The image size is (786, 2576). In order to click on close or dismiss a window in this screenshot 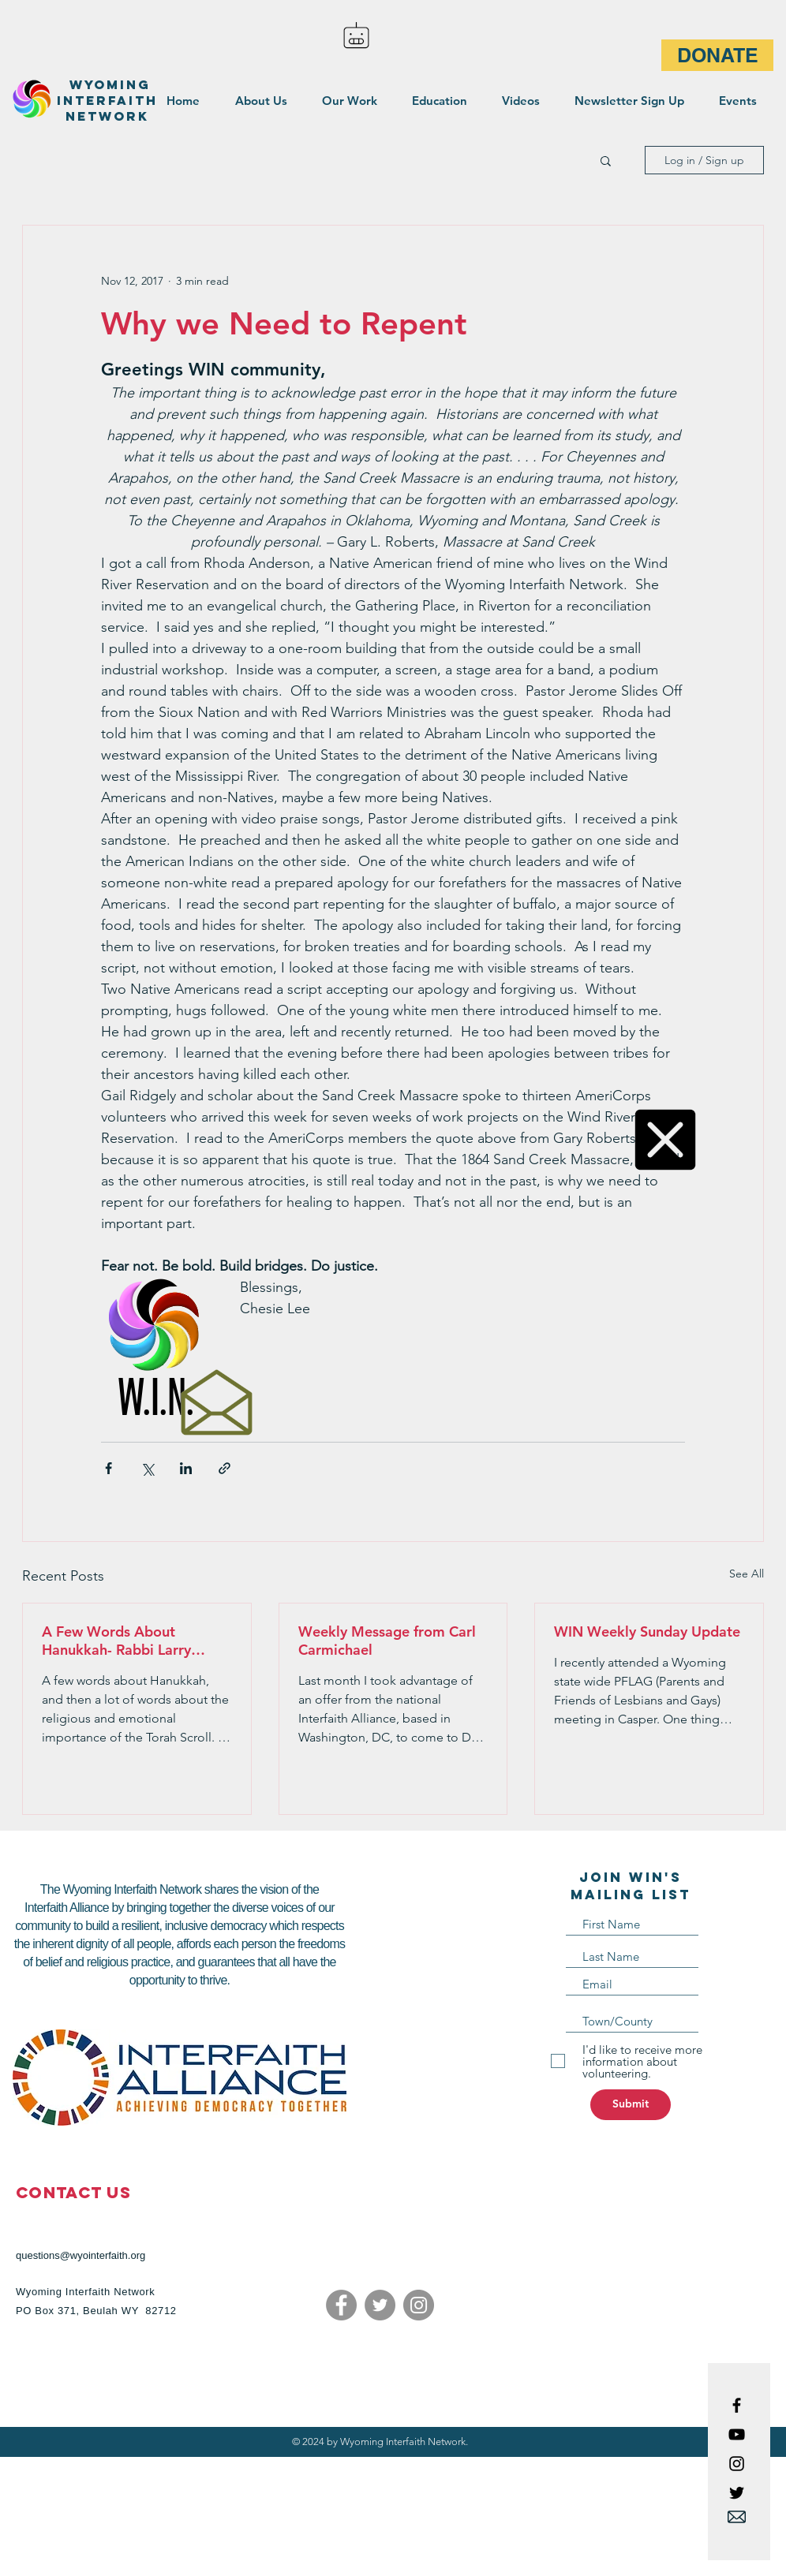, I will do `click(665, 1140)`.